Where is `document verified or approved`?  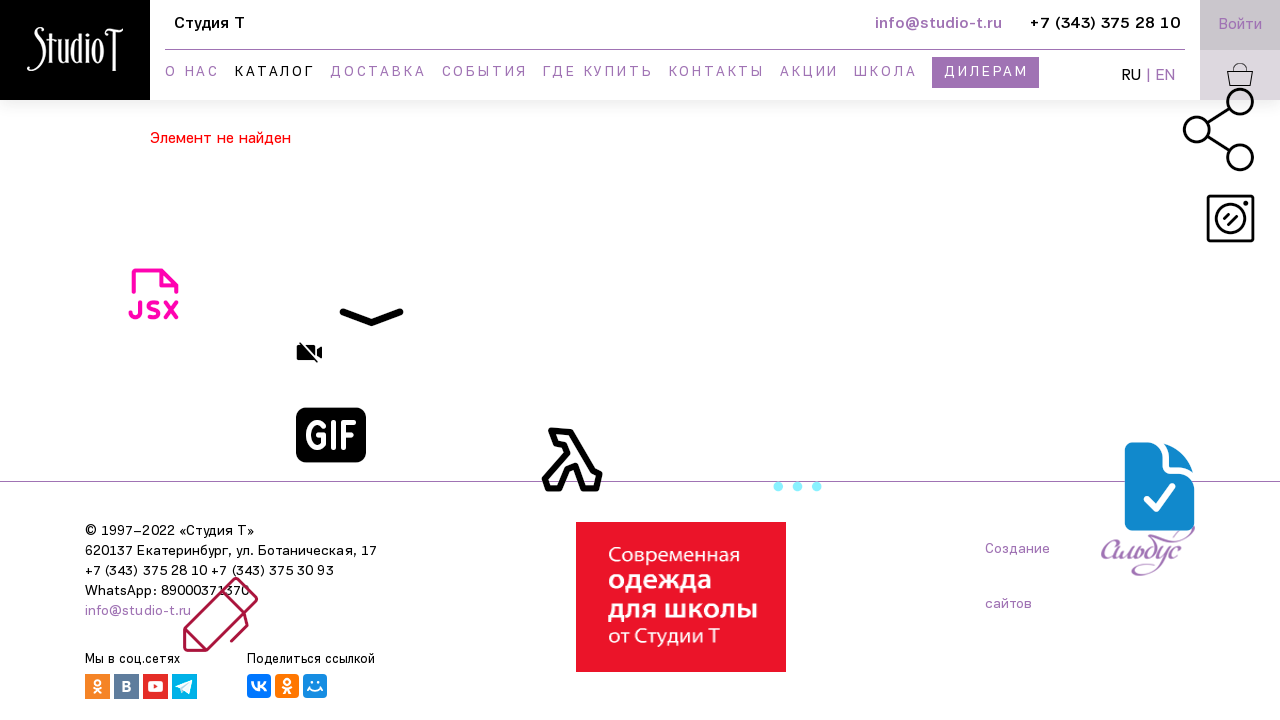
document verified or approved is located at coordinates (1159, 486).